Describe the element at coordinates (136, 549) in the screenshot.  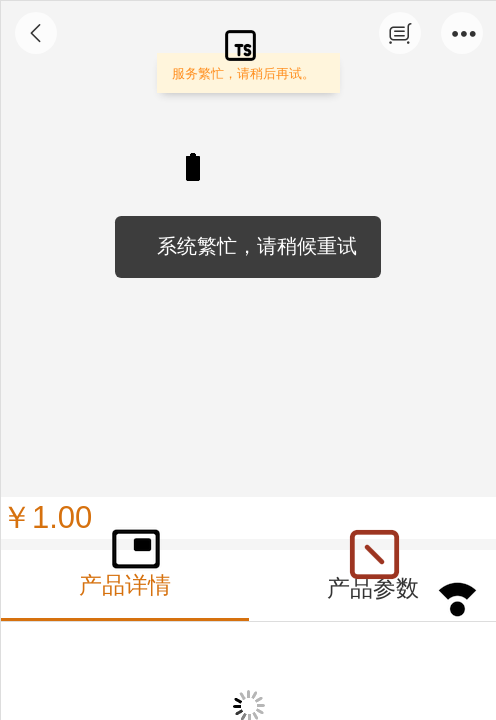
I see `enable picture-in-picture mode` at that location.